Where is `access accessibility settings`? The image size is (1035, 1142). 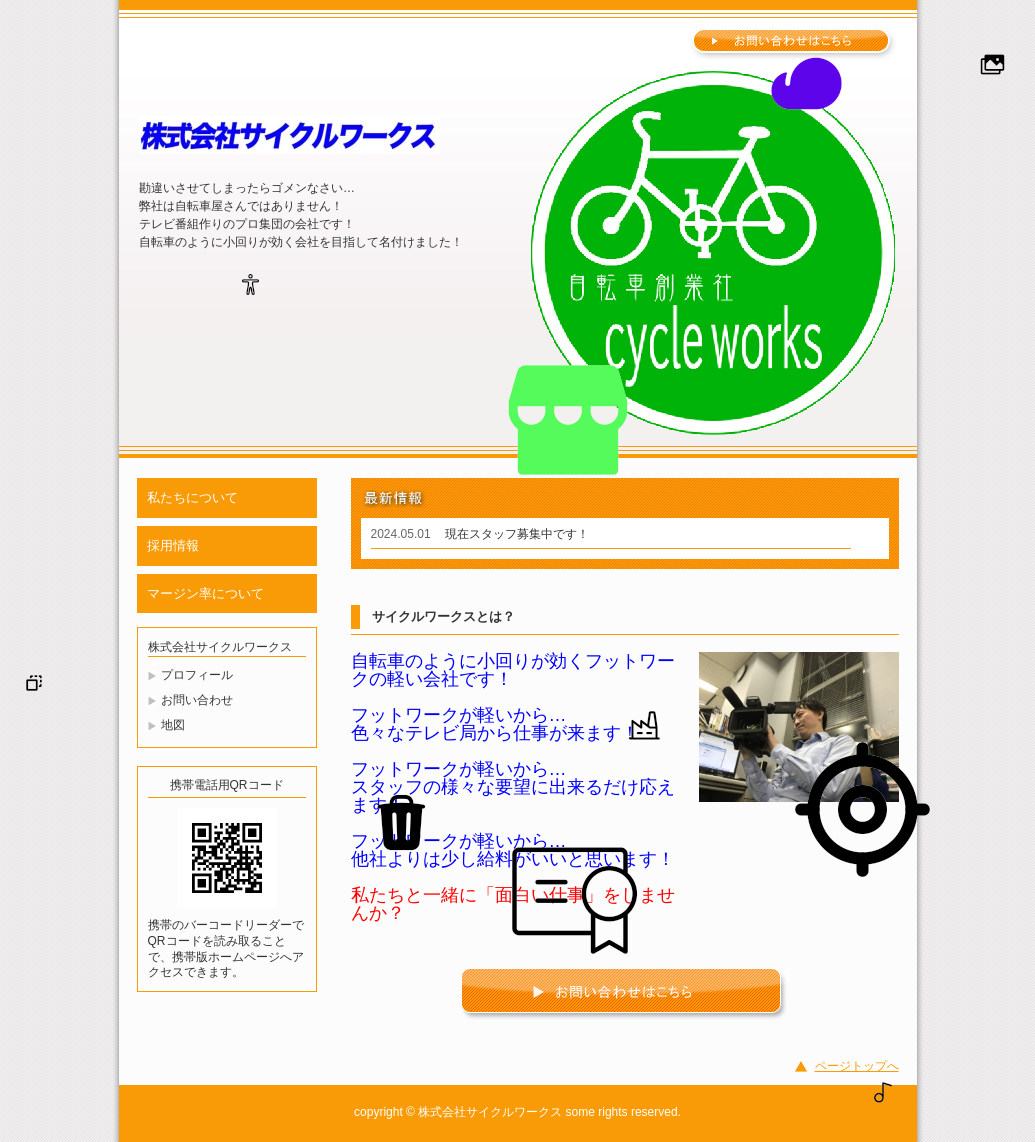
access accessibility settings is located at coordinates (250, 284).